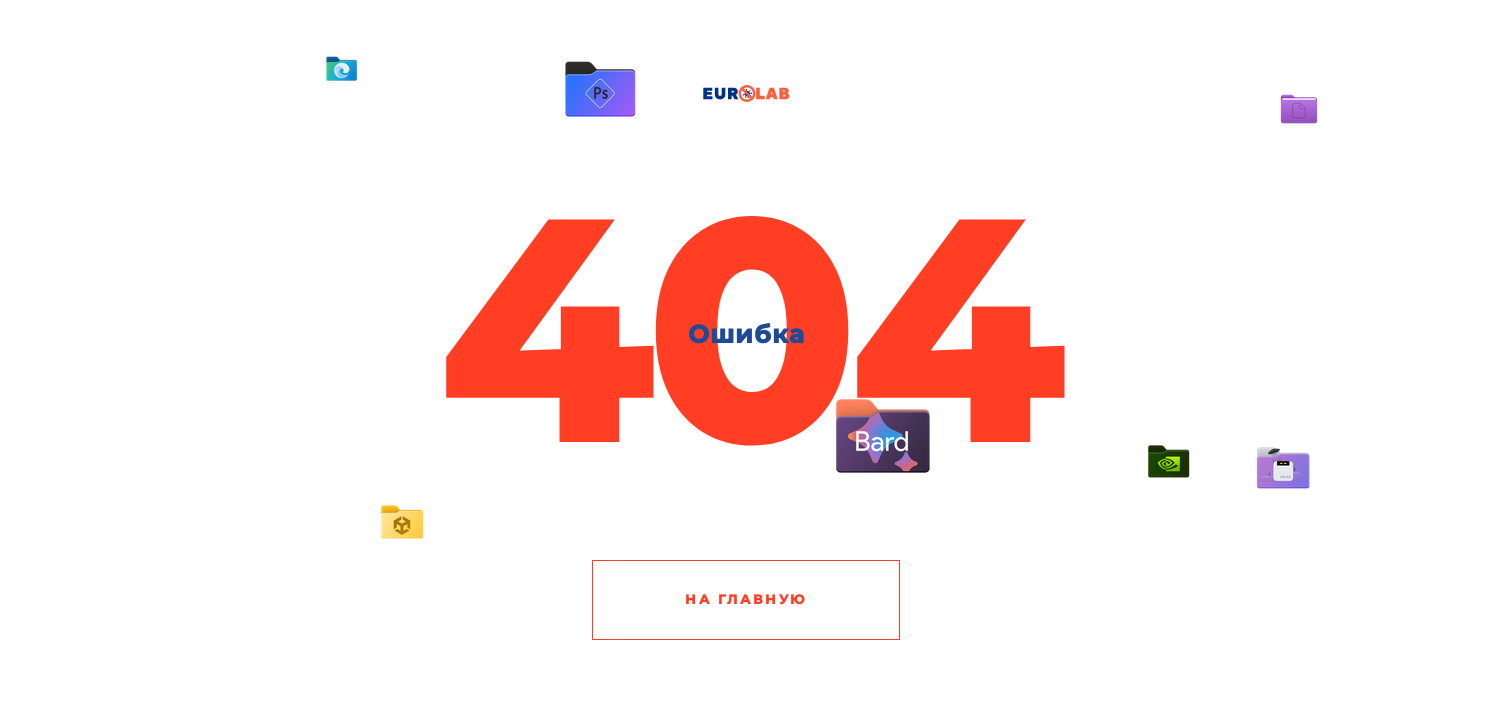 The image size is (1492, 720). Describe the element at coordinates (600, 91) in the screenshot. I see `open folder containing adobe photoshop express files` at that location.